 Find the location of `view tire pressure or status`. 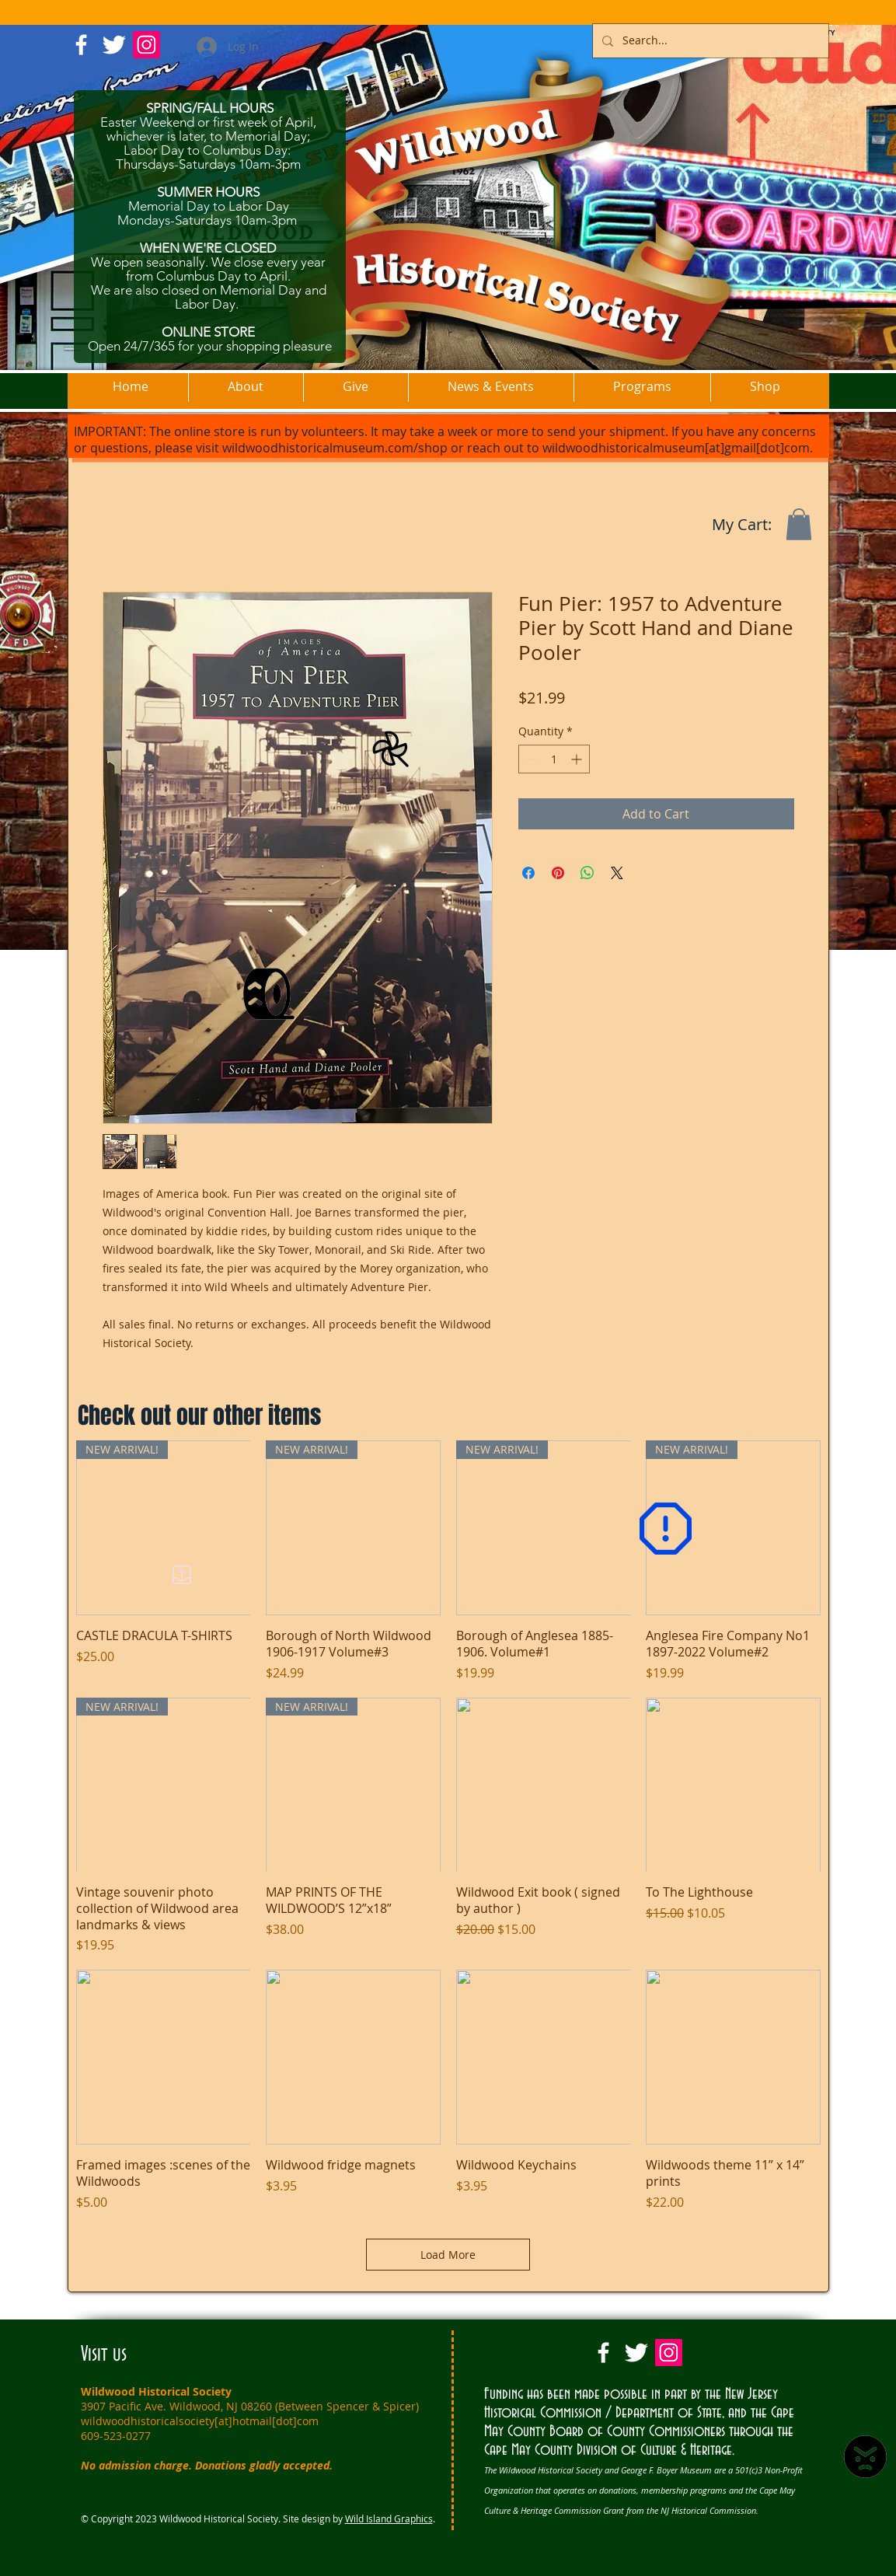

view tire pressure or status is located at coordinates (267, 993).